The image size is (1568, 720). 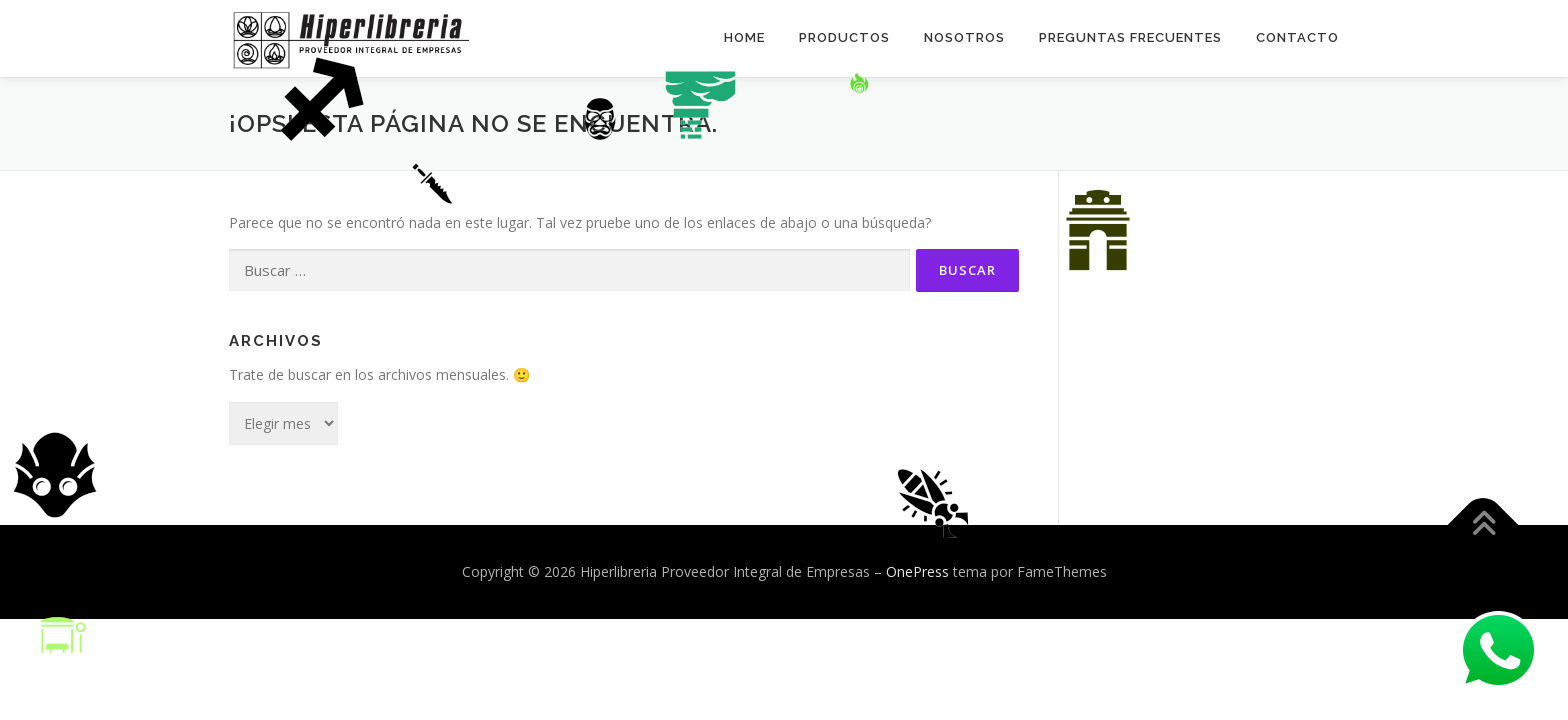 What do you see at coordinates (700, 105) in the screenshot?
I see `indicates a fireplace or heating feature` at bounding box center [700, 105].